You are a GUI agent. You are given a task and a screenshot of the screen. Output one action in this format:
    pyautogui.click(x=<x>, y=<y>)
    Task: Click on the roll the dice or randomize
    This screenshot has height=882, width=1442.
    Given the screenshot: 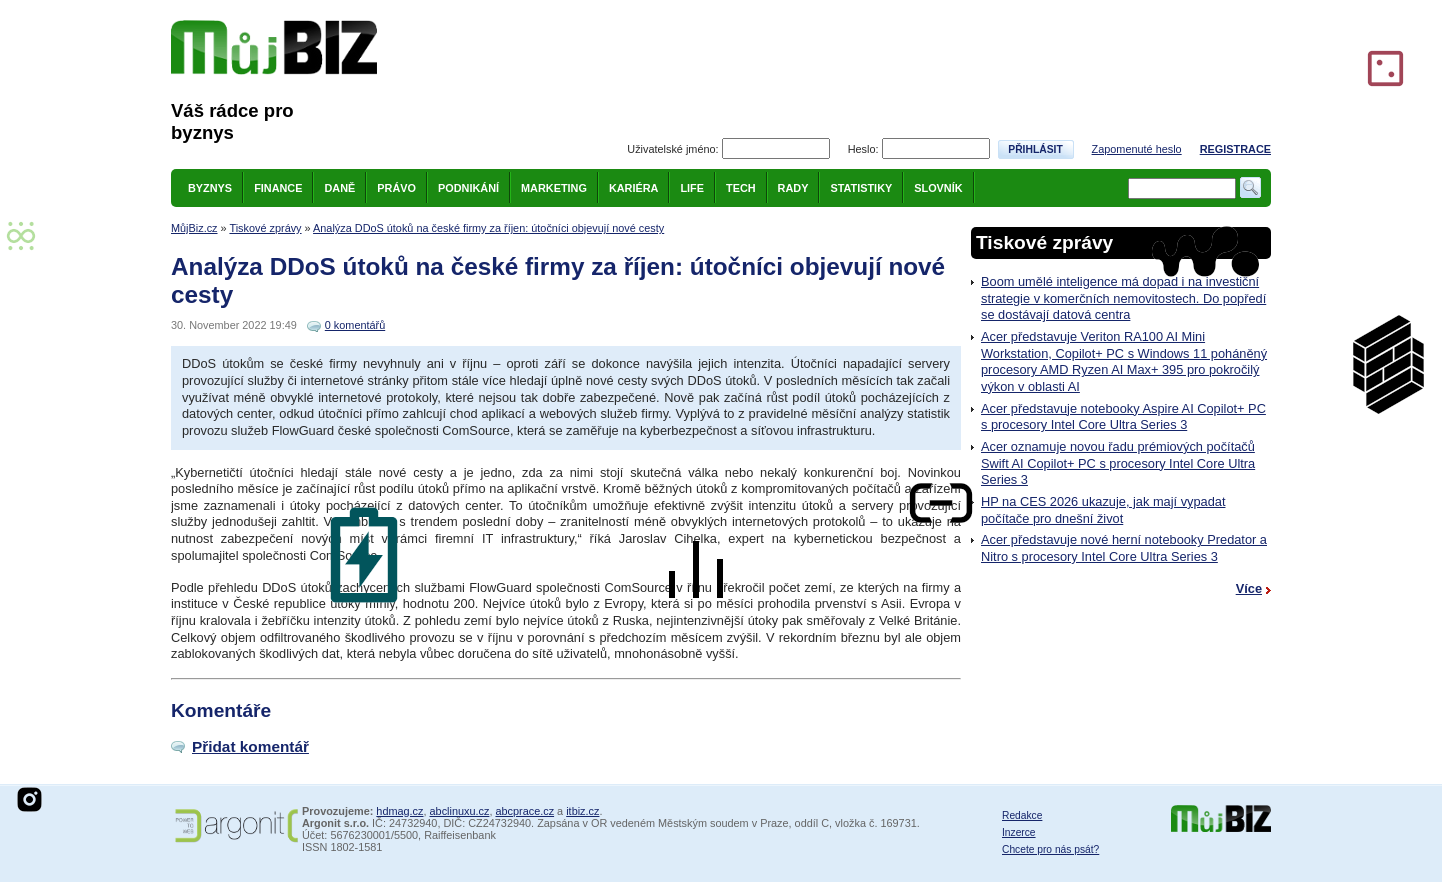 What is the action you would take?
    pyautogui.click(x=1385, y=68)
    